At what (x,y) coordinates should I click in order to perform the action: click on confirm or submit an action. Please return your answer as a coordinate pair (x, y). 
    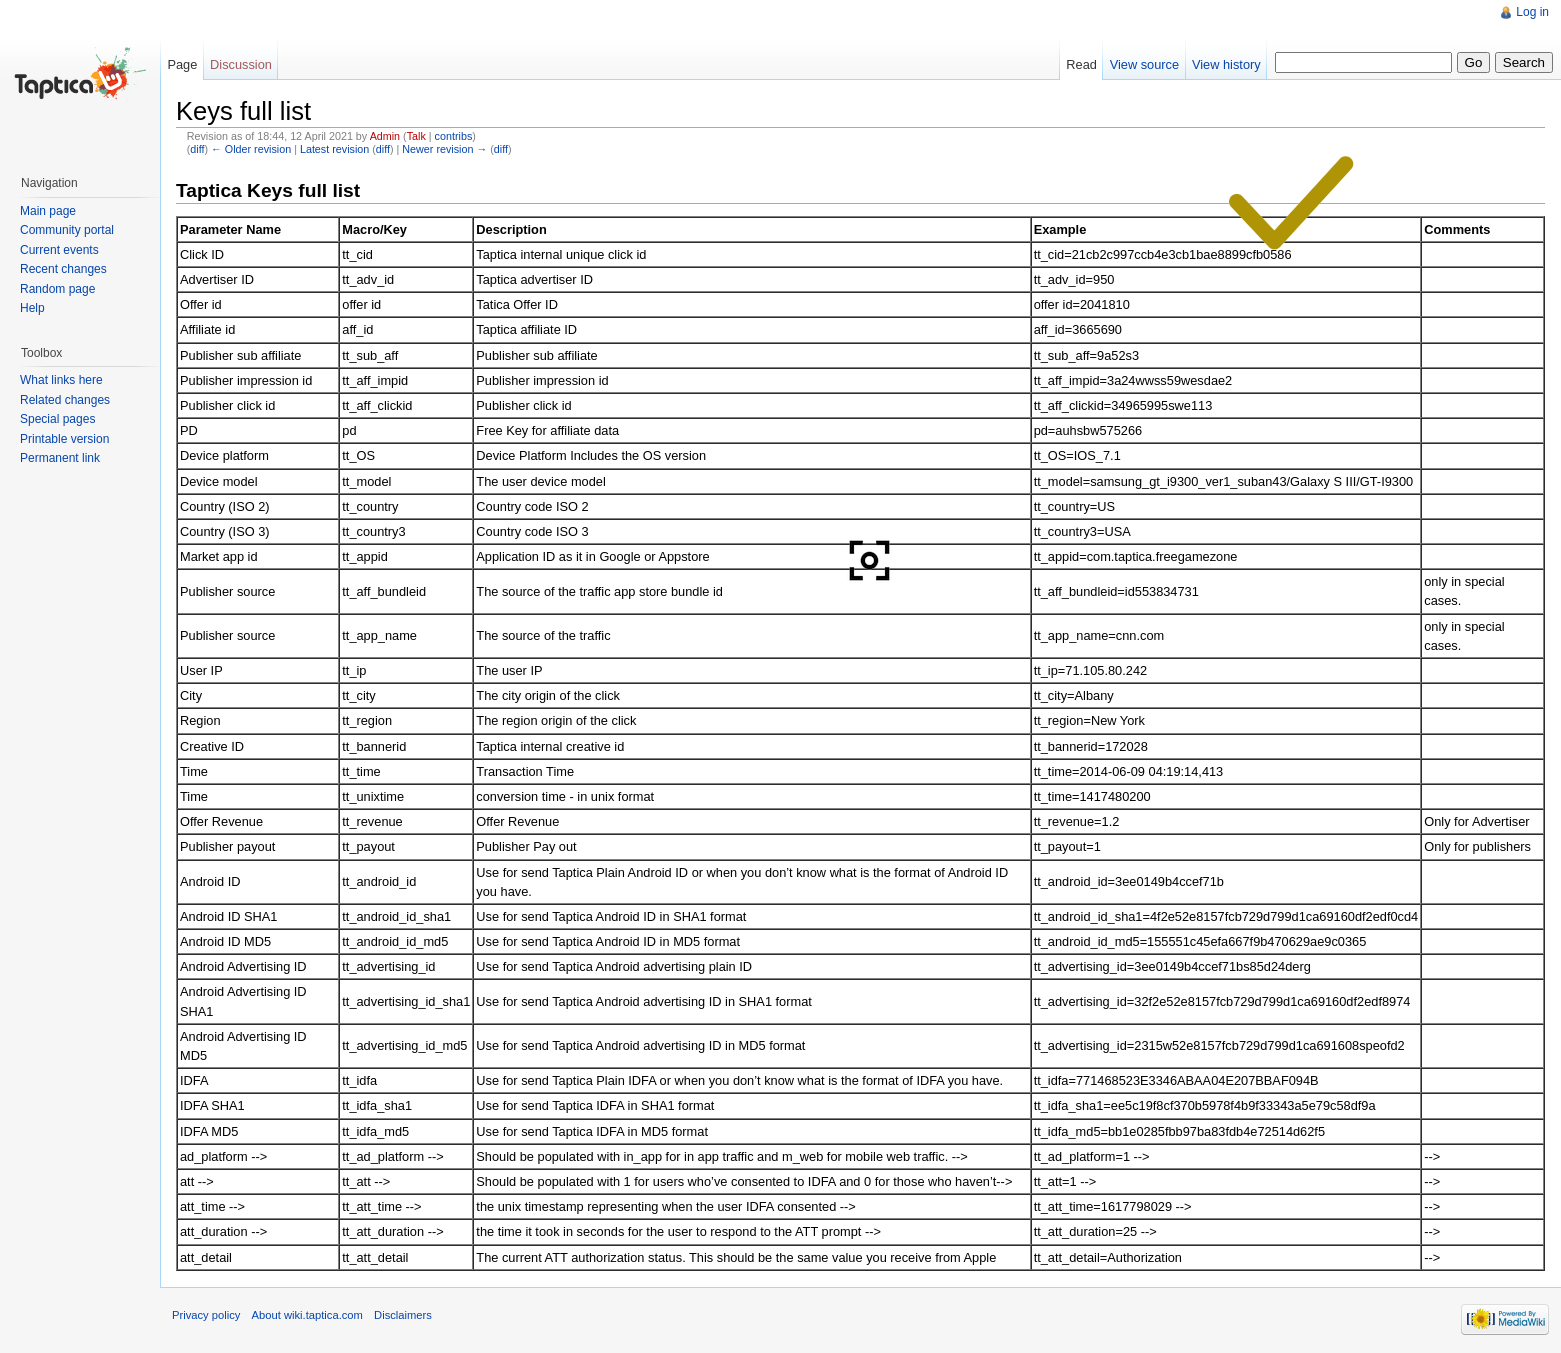
    Looking at the image, I should click on (1291, 203).